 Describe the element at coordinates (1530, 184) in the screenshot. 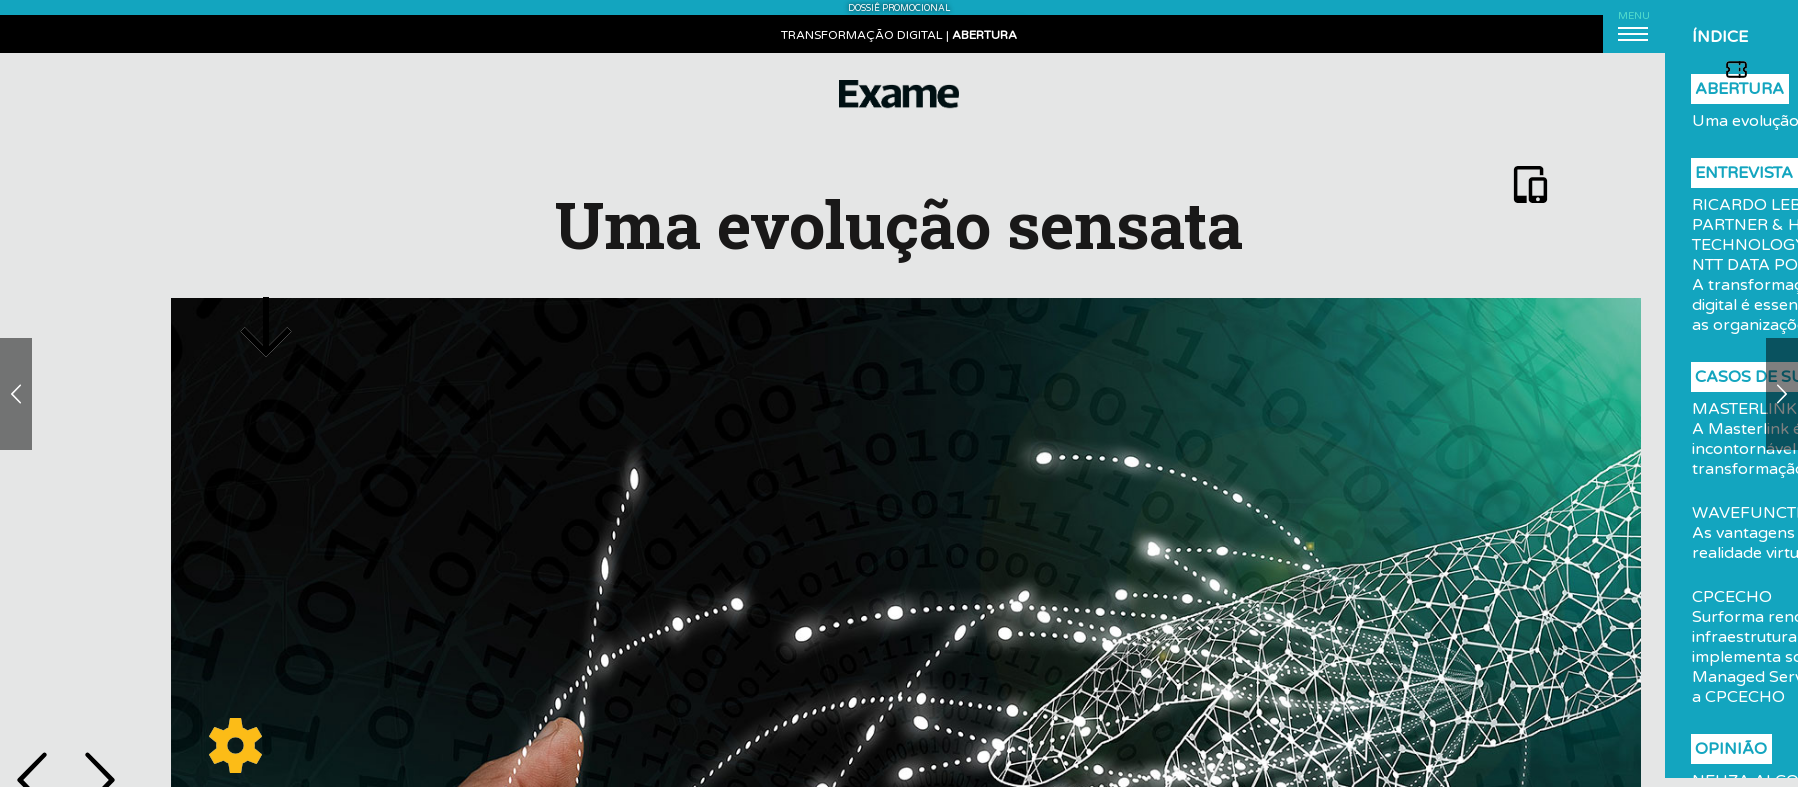

I see `manage connected mobile devices` at that location.